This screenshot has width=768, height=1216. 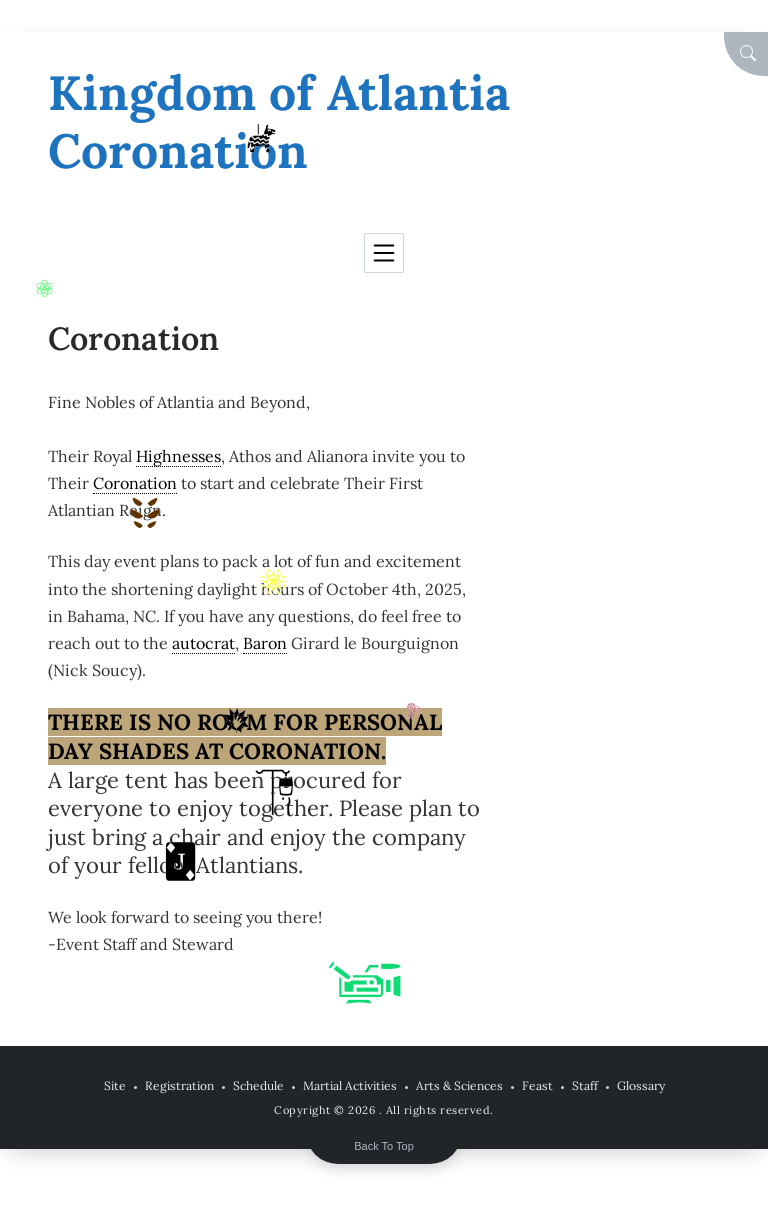 I want to click on start recording video, so click(x=364, y=982).